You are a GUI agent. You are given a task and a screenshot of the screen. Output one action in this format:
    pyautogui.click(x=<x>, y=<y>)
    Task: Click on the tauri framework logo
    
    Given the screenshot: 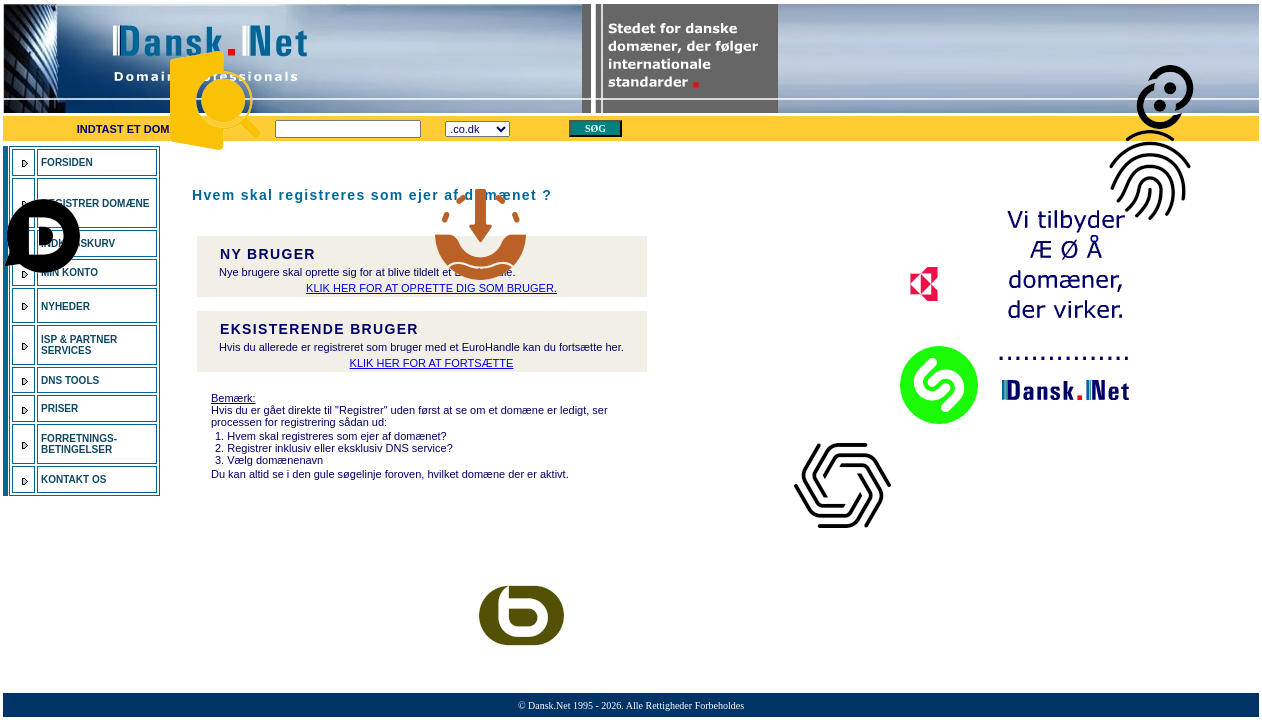 What is the action you would take?
    pyautogui.click(x=1165, y=97)
    